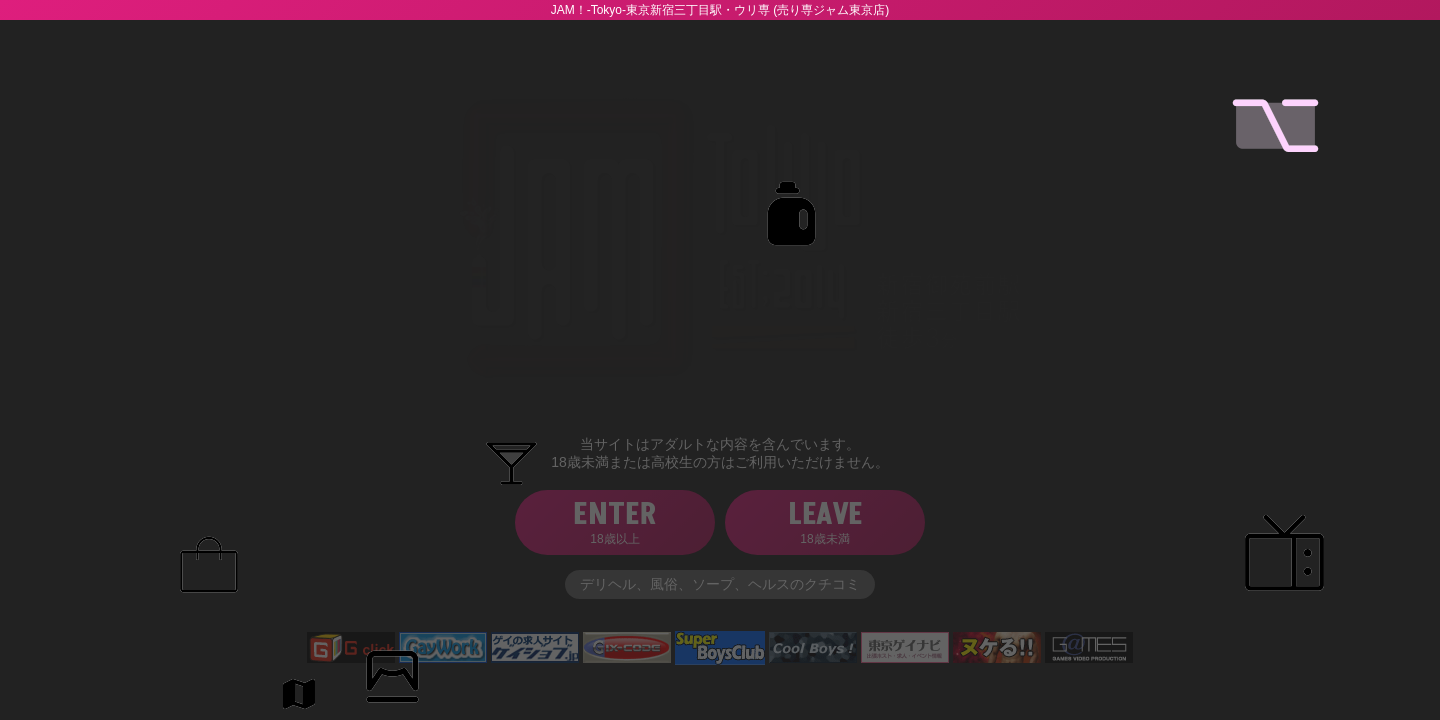 Image resolution: width=1440 pixels, height=720 pixels. I want to click on view your shopping bag, so click(209, 568).